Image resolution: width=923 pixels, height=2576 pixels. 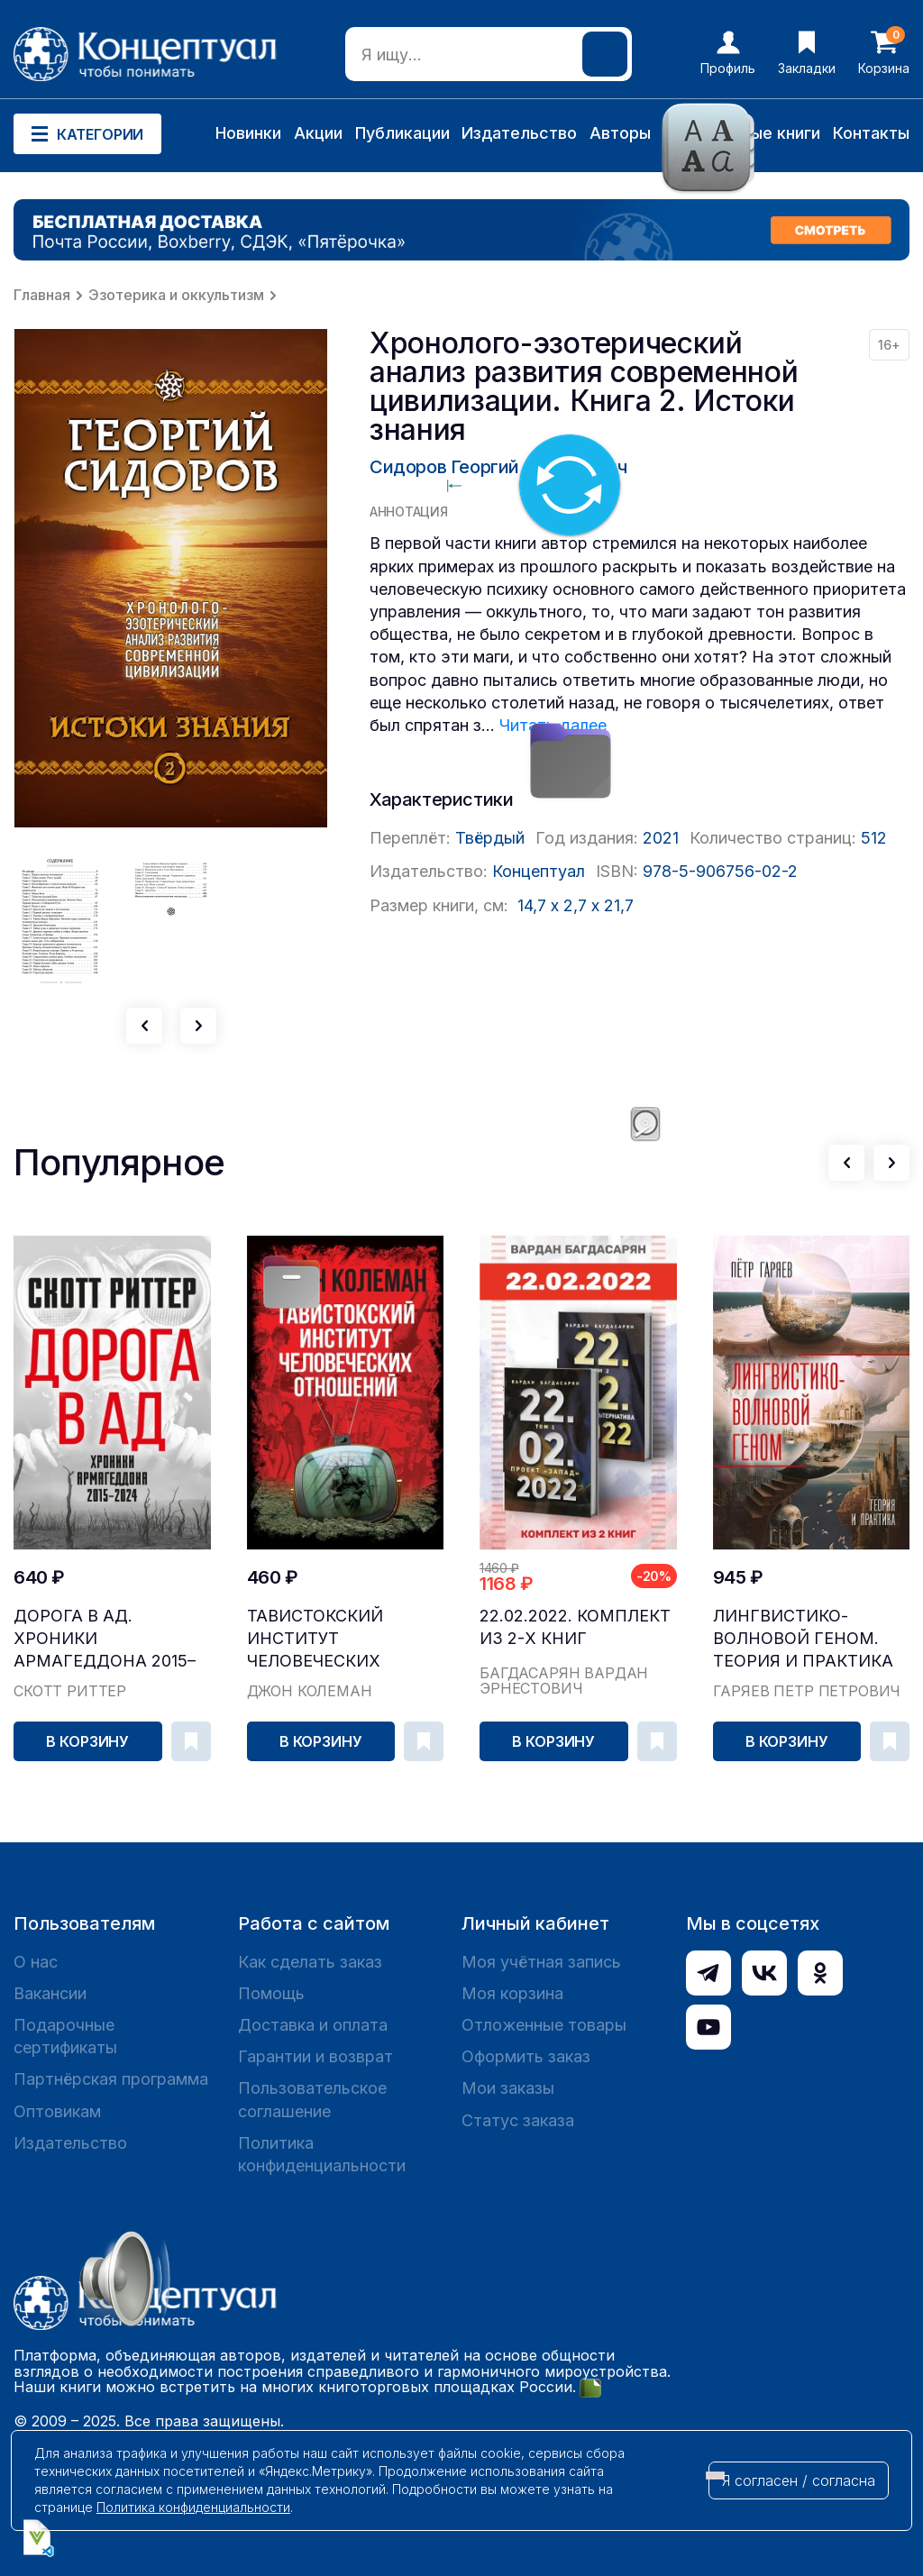 I want to click on connect to a wireless bluetooth keyboard, so click(x=715, y=2475).